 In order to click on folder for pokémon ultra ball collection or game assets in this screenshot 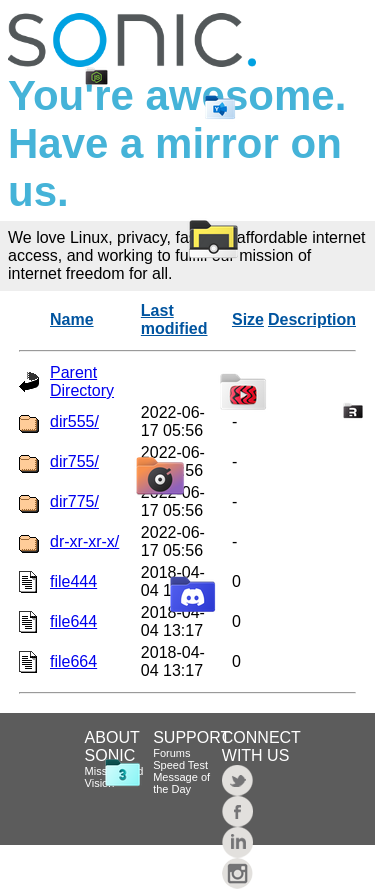, I will do `click(213, 240)`.